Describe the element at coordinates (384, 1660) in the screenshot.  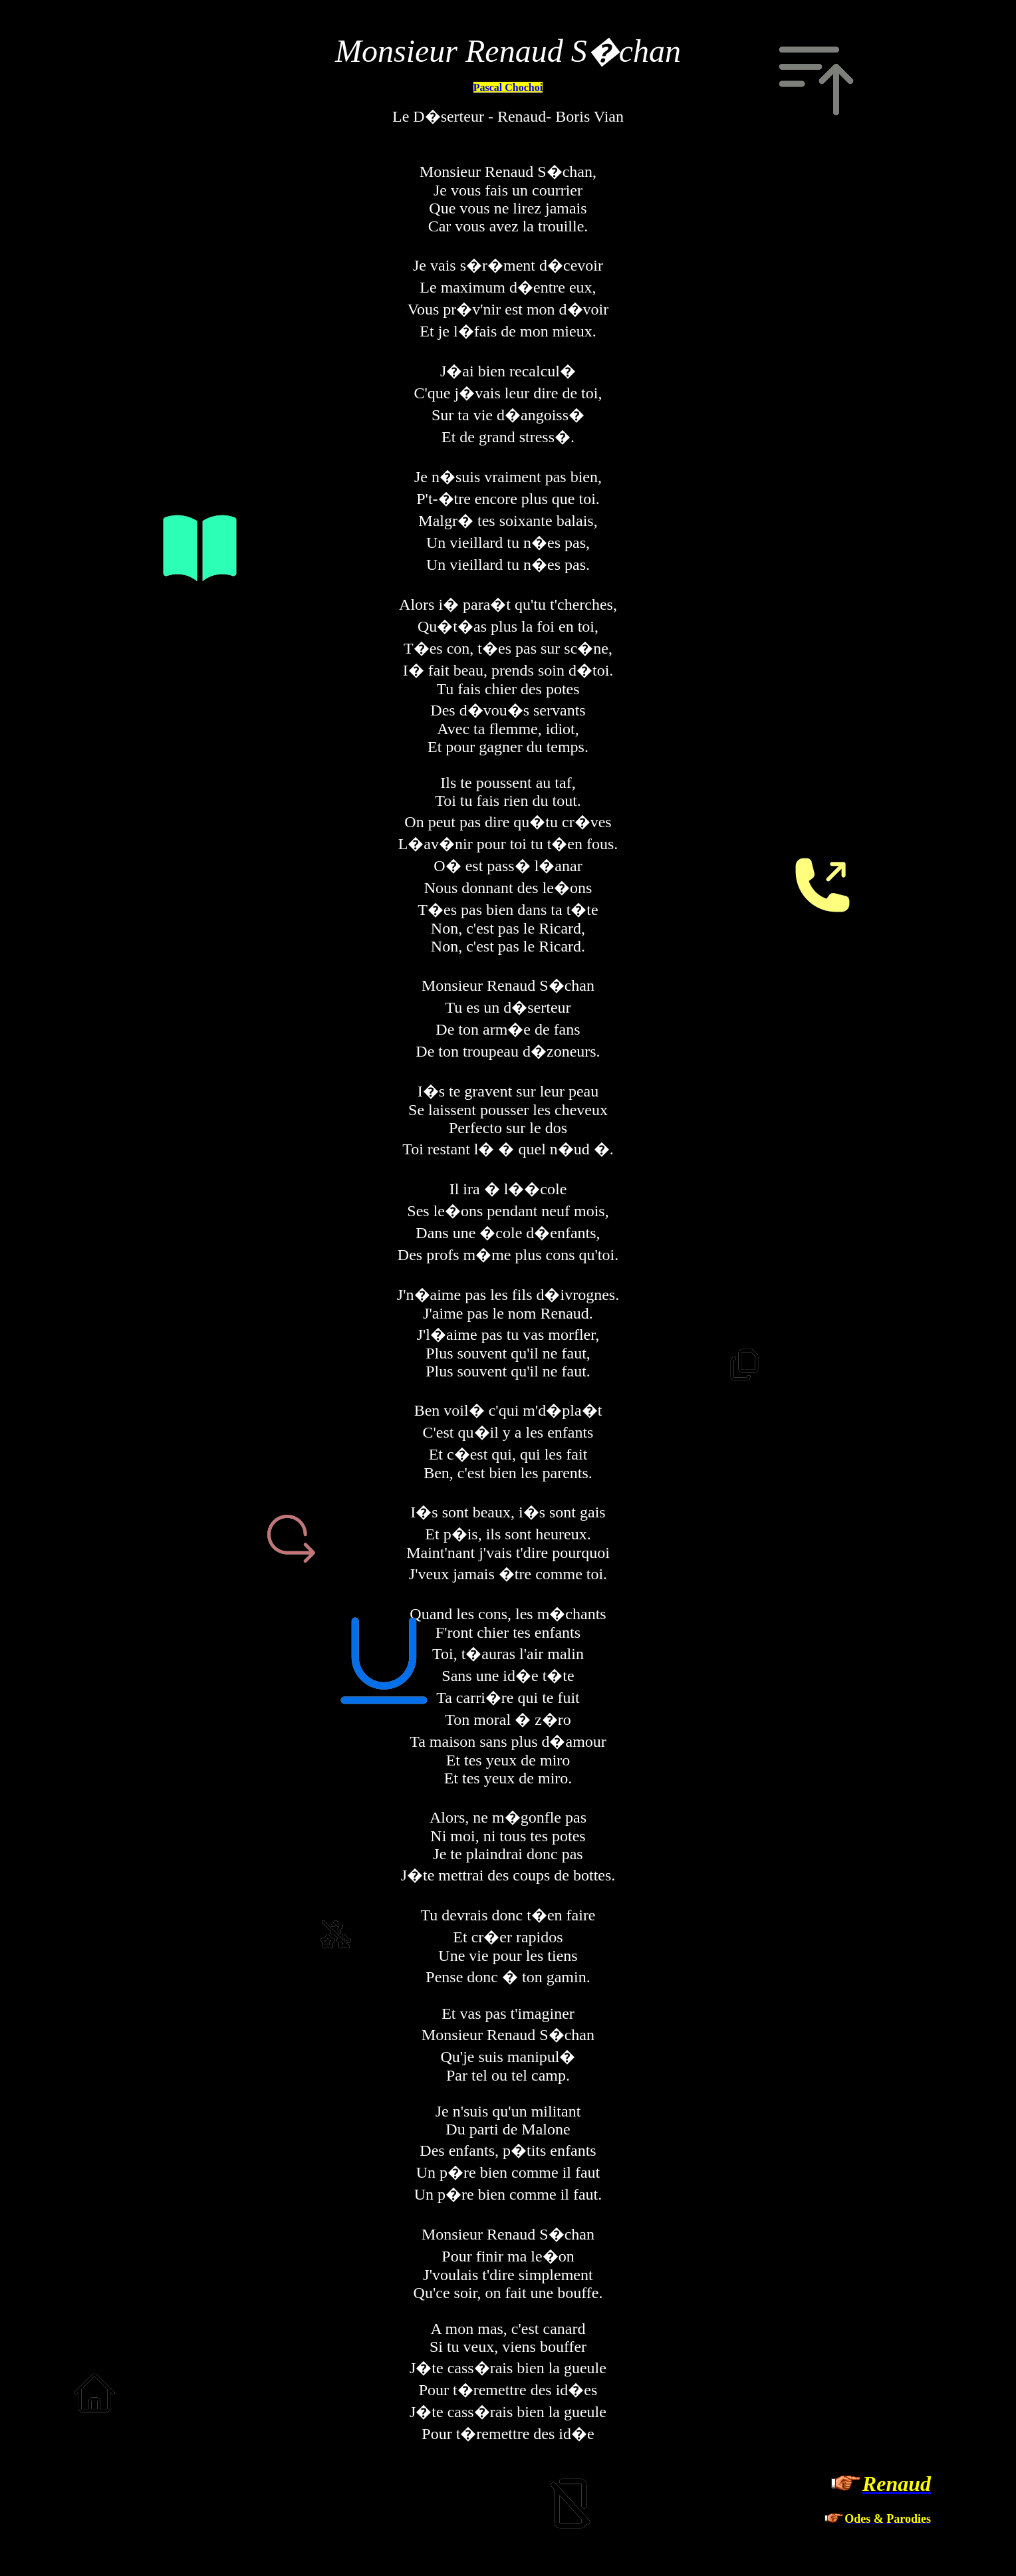
I see `apply underline formatting to selected text` at that location.